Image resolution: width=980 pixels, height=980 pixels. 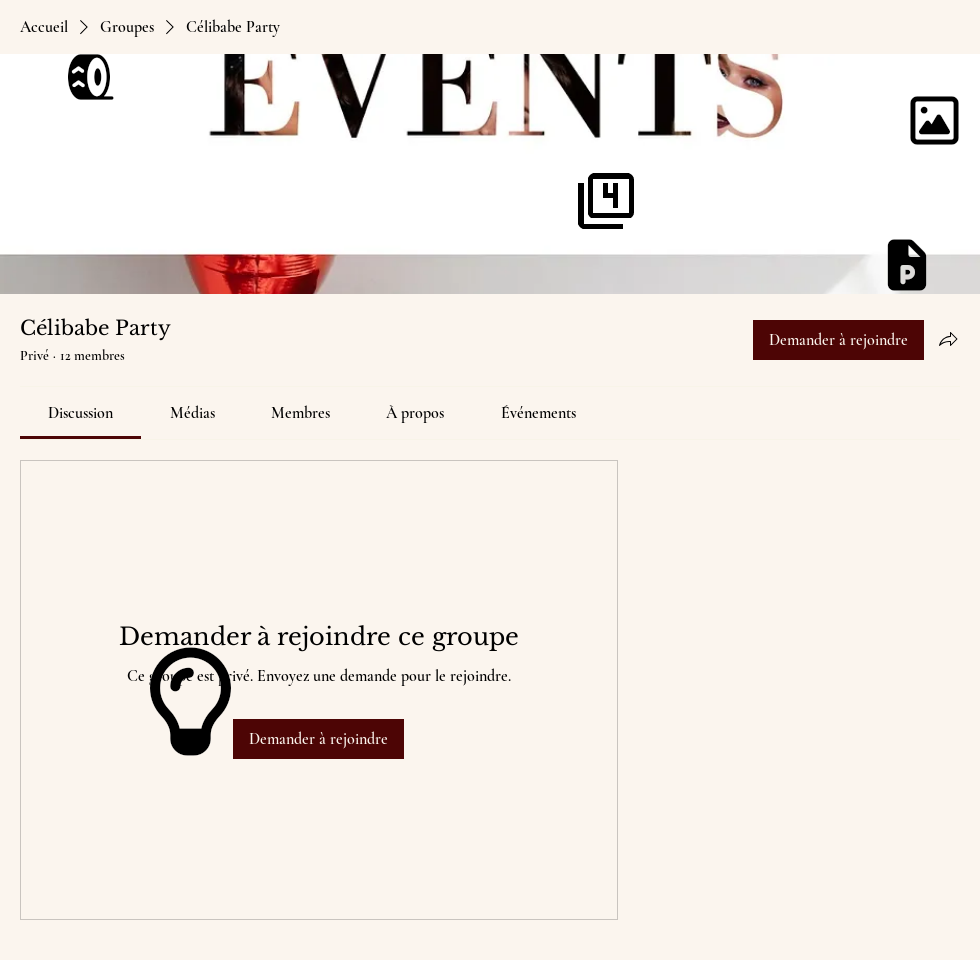 I want to click on select filter option 4, so click(x=606, y=201).